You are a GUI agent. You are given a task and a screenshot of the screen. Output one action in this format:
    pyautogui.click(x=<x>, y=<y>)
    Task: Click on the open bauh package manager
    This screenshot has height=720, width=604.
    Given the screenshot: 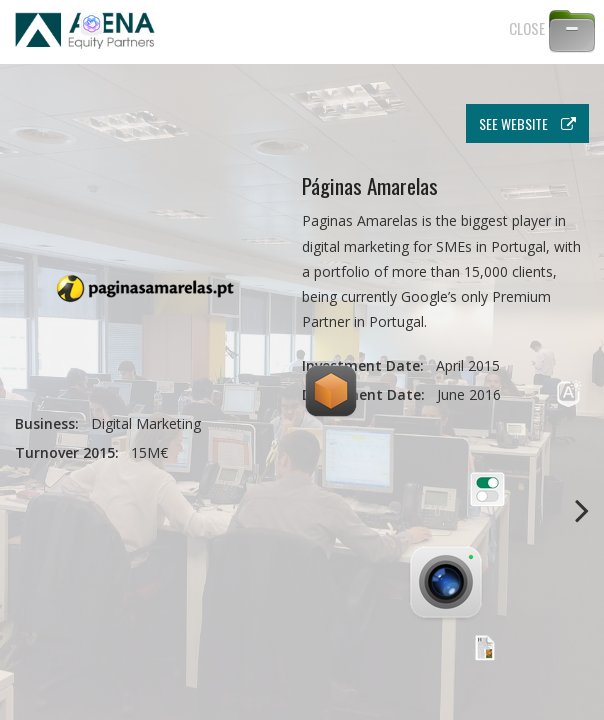 What is the action you would take?
    pyautogui.click(x=331, y=391)
    